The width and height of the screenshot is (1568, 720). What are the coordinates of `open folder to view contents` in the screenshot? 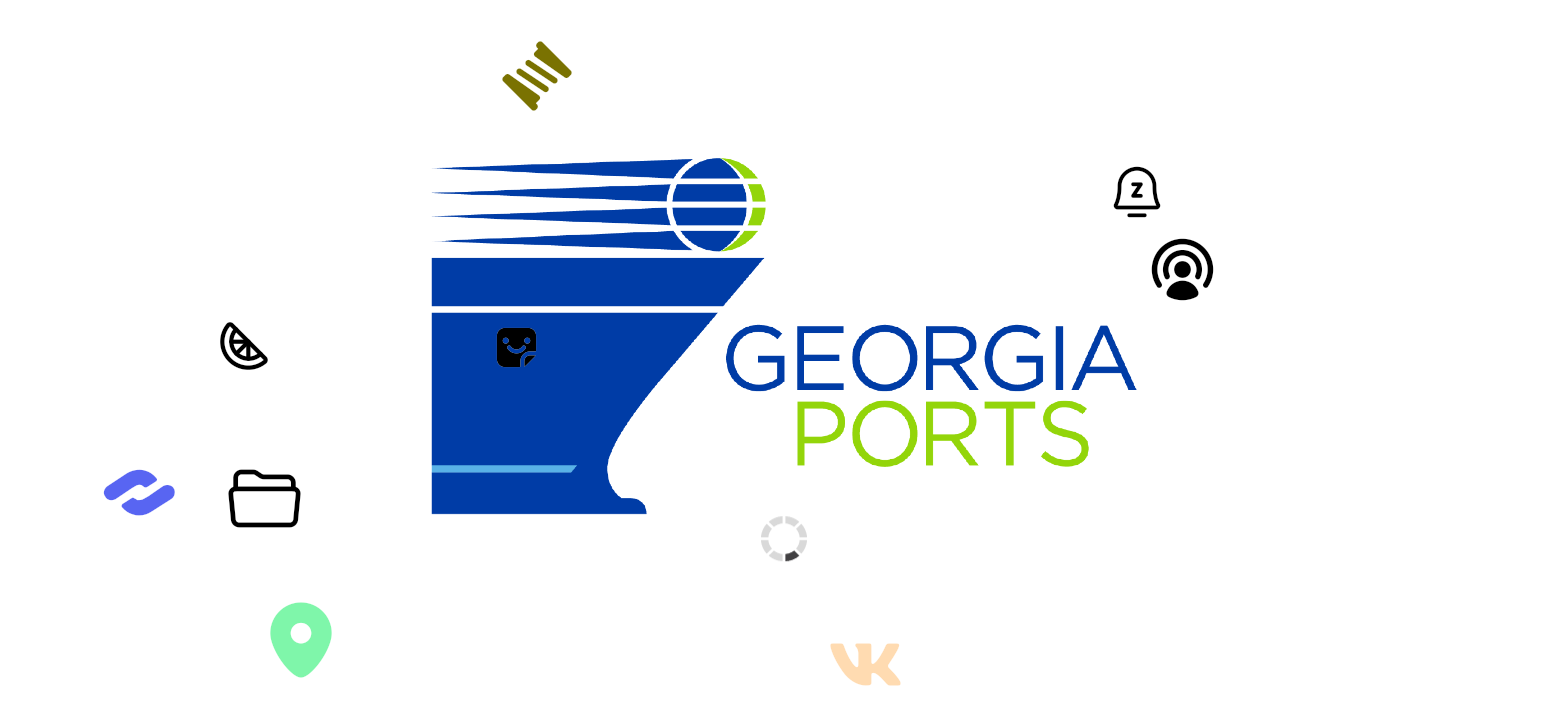 It's located at (264, 498).